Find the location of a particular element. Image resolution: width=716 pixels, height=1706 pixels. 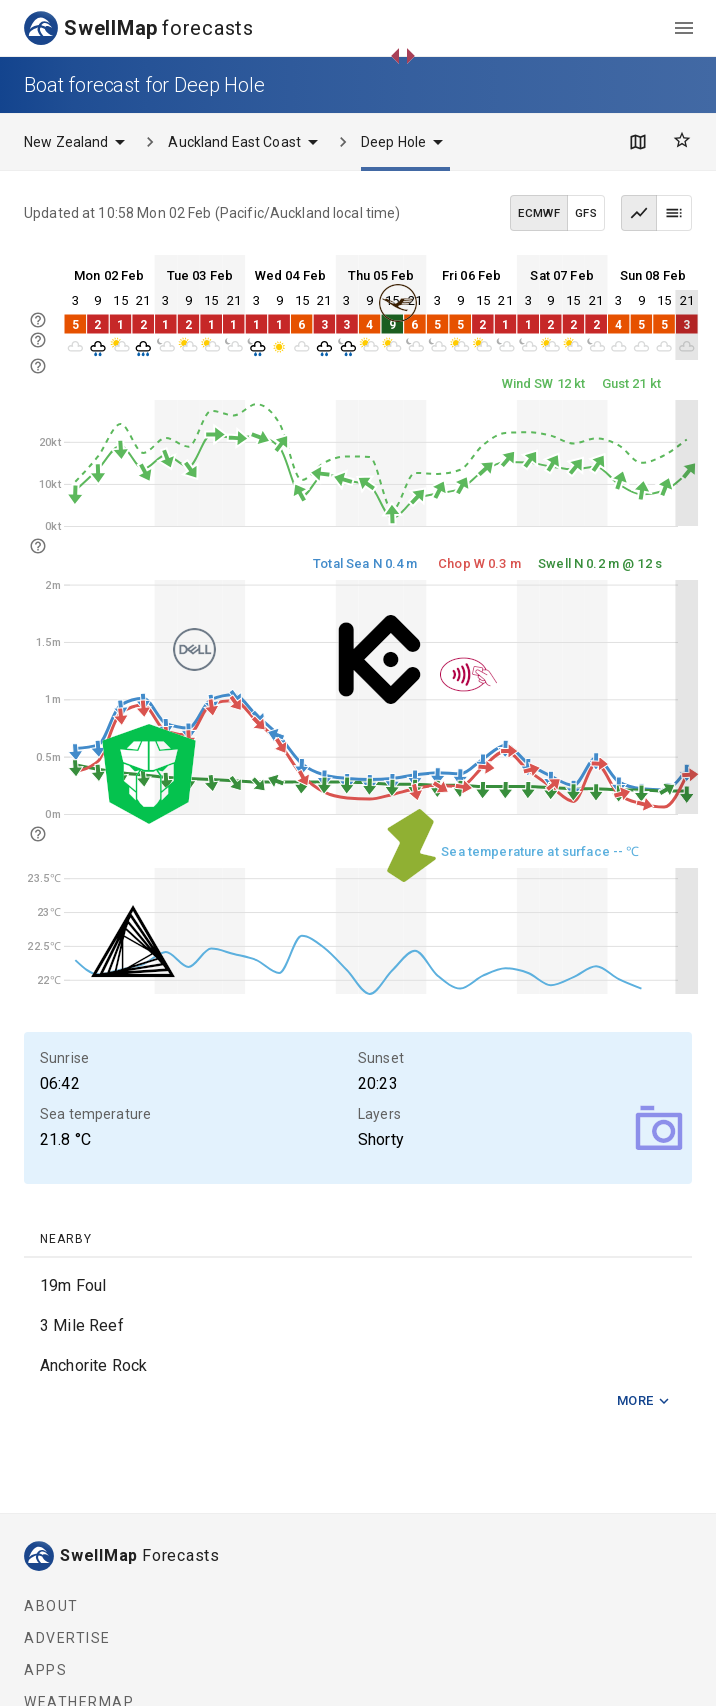

open camera to take a photo is located at coordinates (659, 1129).